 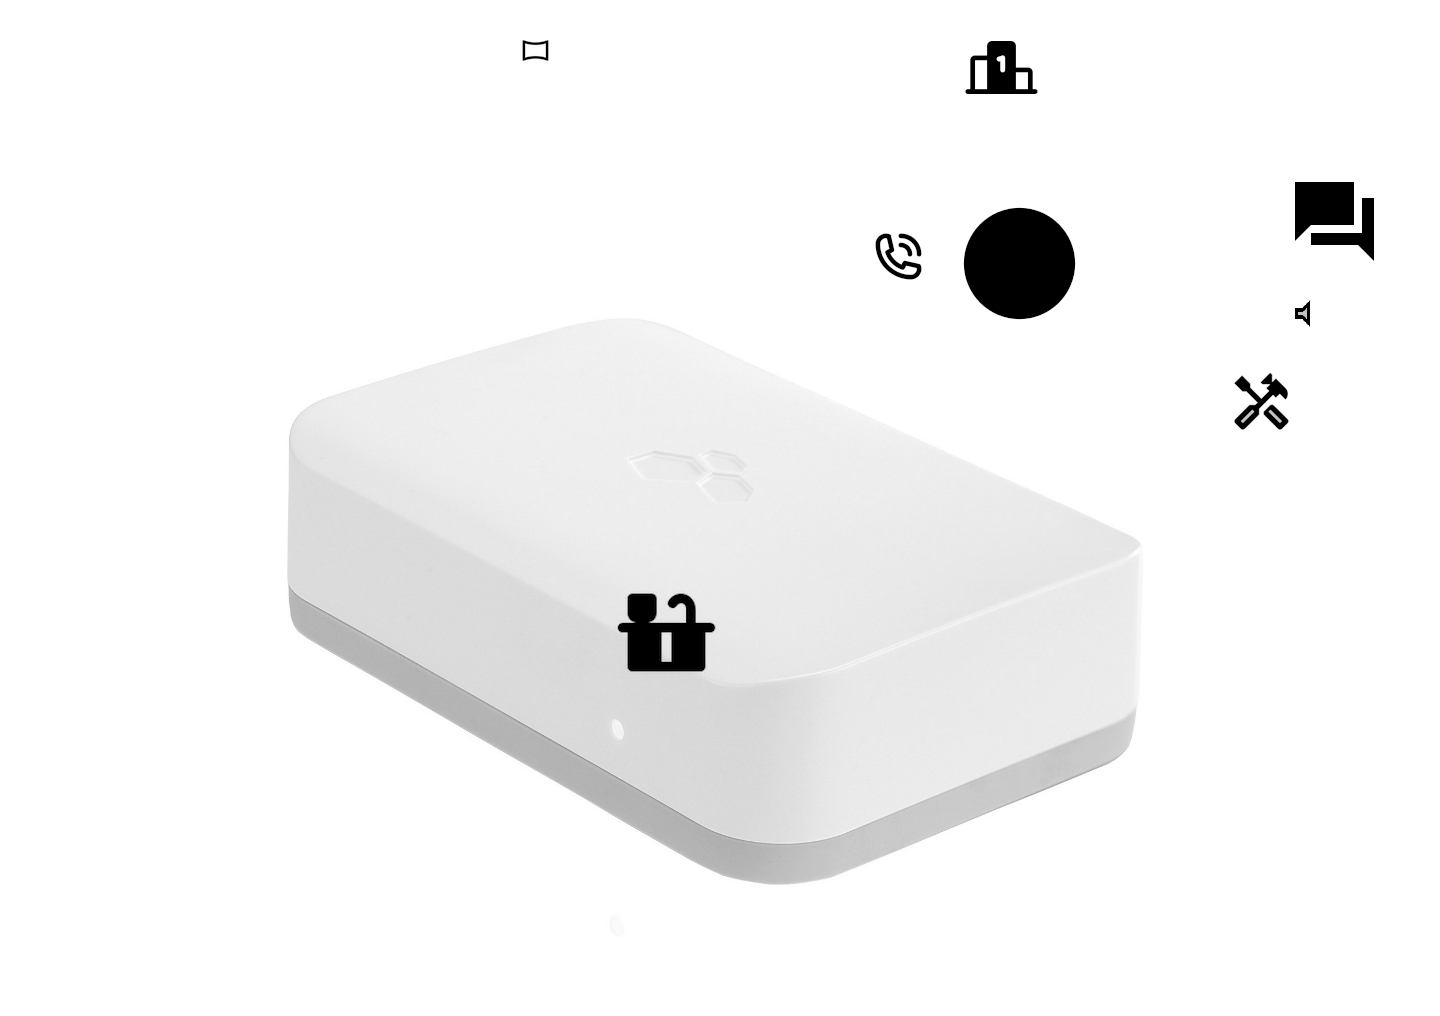 What do you see at coordinates (535, 50) in the screenshot?
I see `switch to horizontal panorama mode` at bounding box center [535, 50].